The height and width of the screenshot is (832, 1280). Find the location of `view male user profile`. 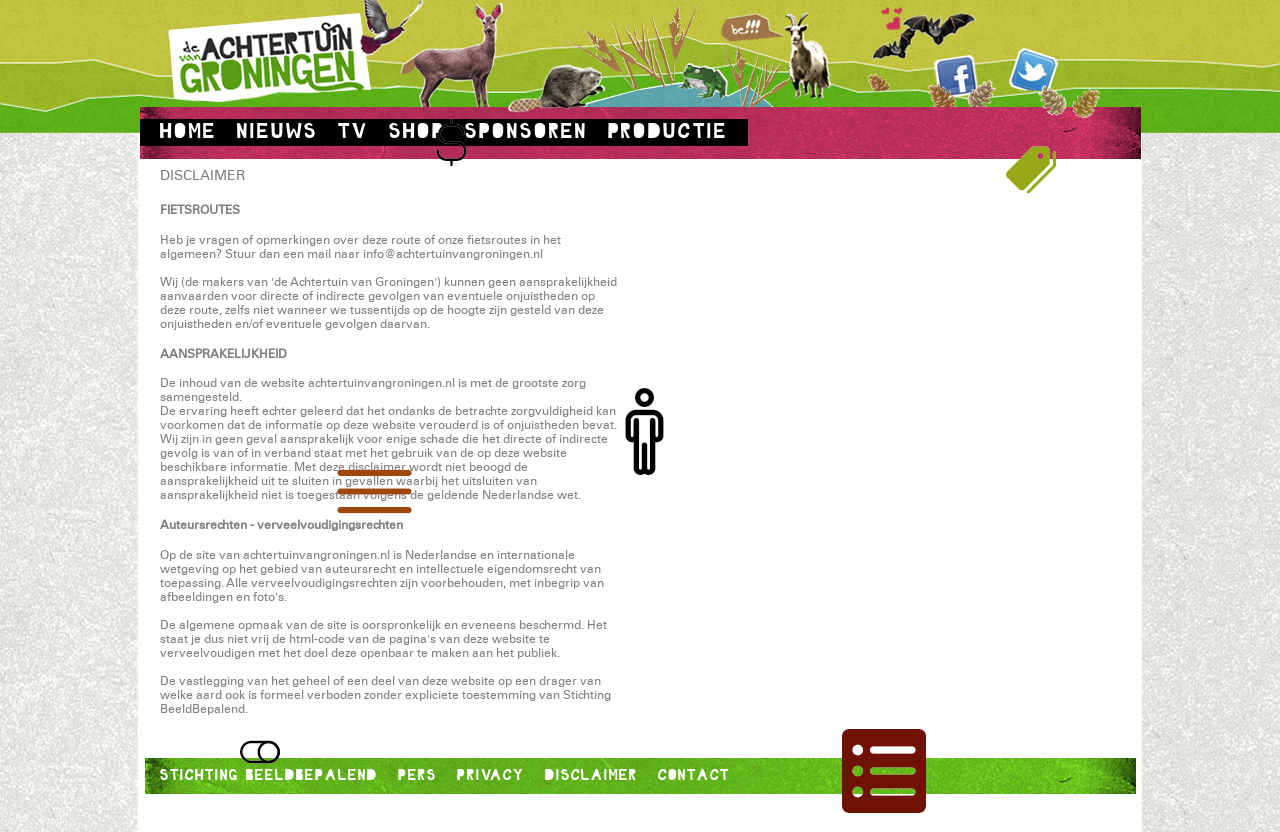

view male user profile is located at coordinates (644, 431).